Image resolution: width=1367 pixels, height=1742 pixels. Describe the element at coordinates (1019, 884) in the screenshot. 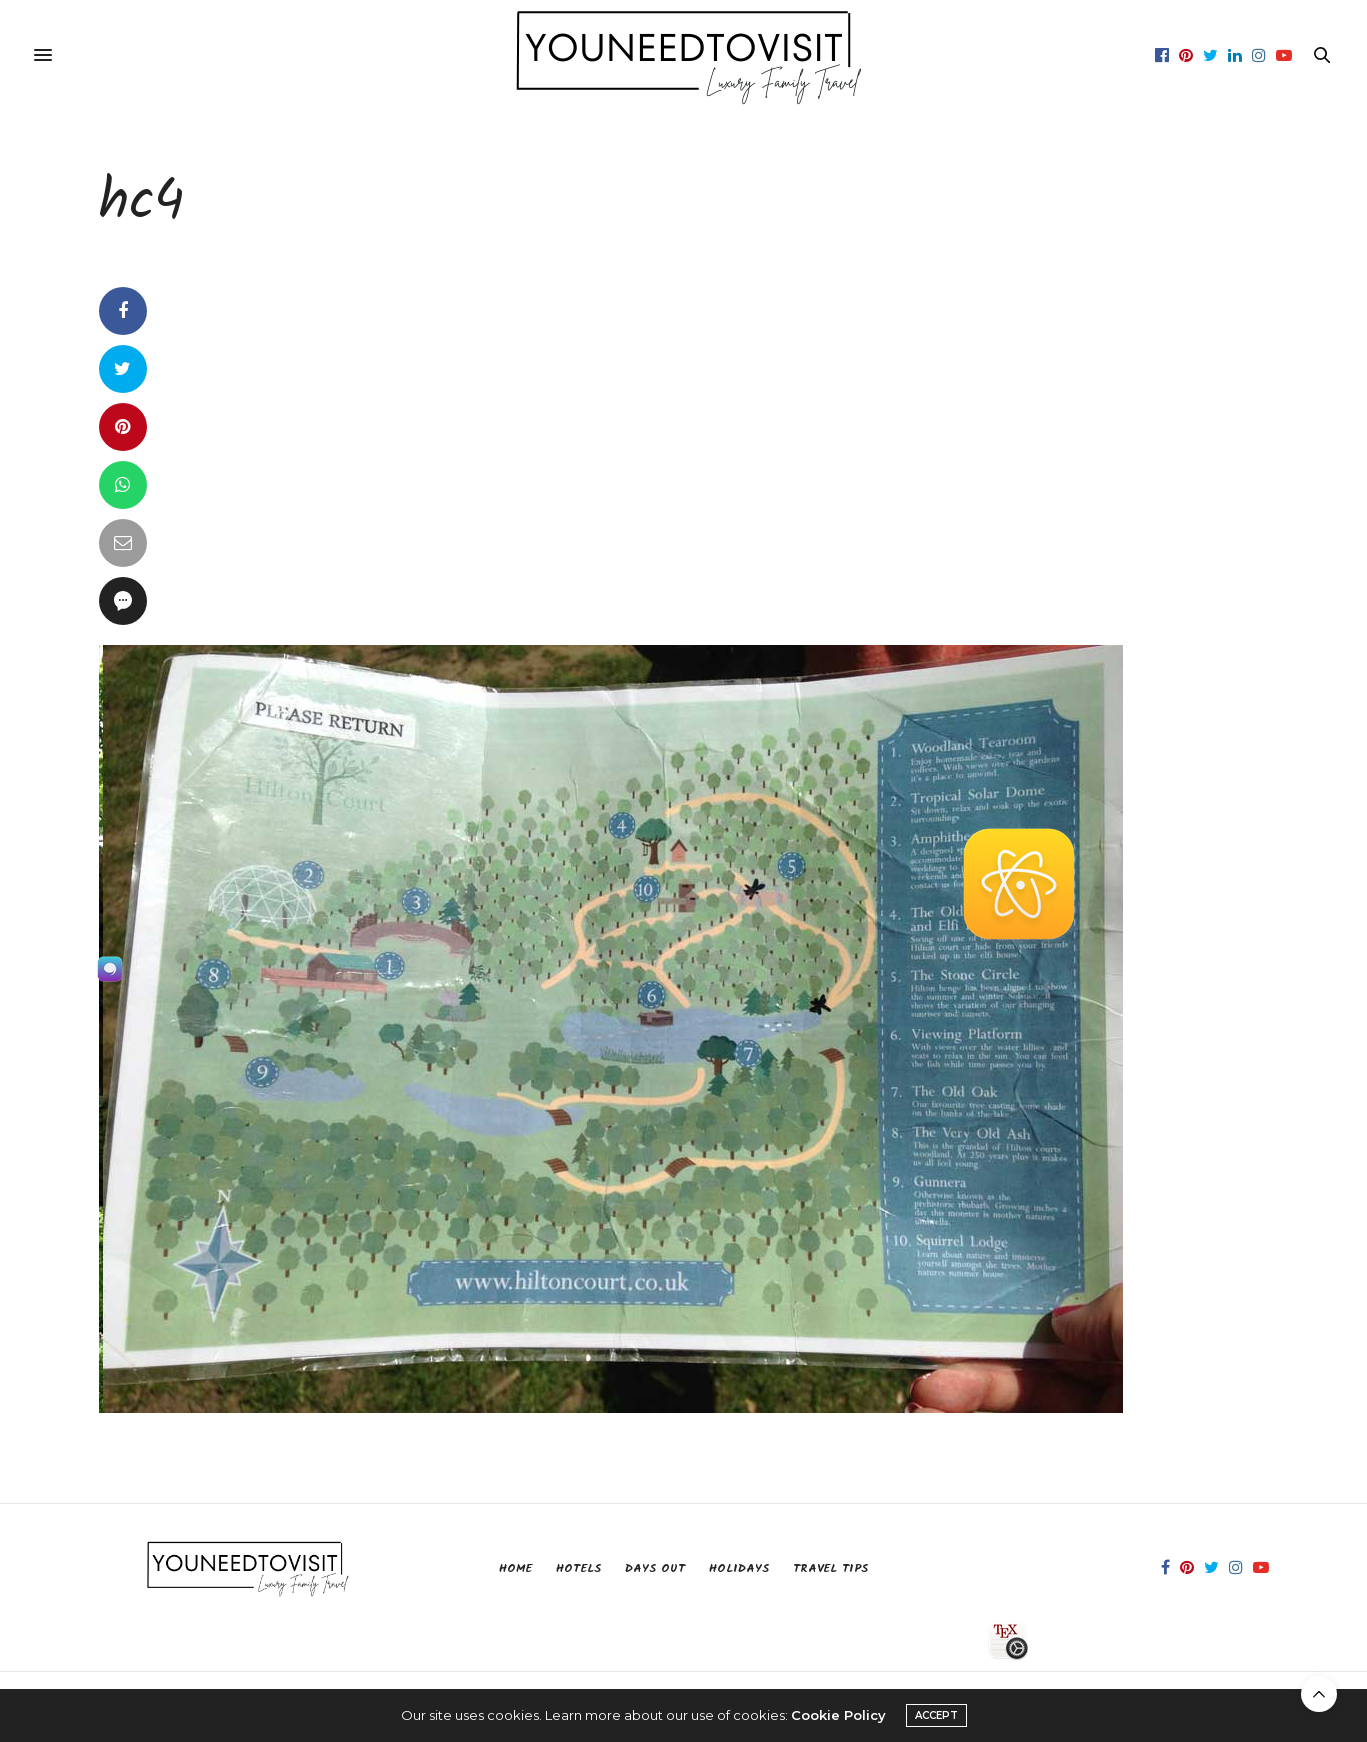

I see `open atom beta text editor` at that location.